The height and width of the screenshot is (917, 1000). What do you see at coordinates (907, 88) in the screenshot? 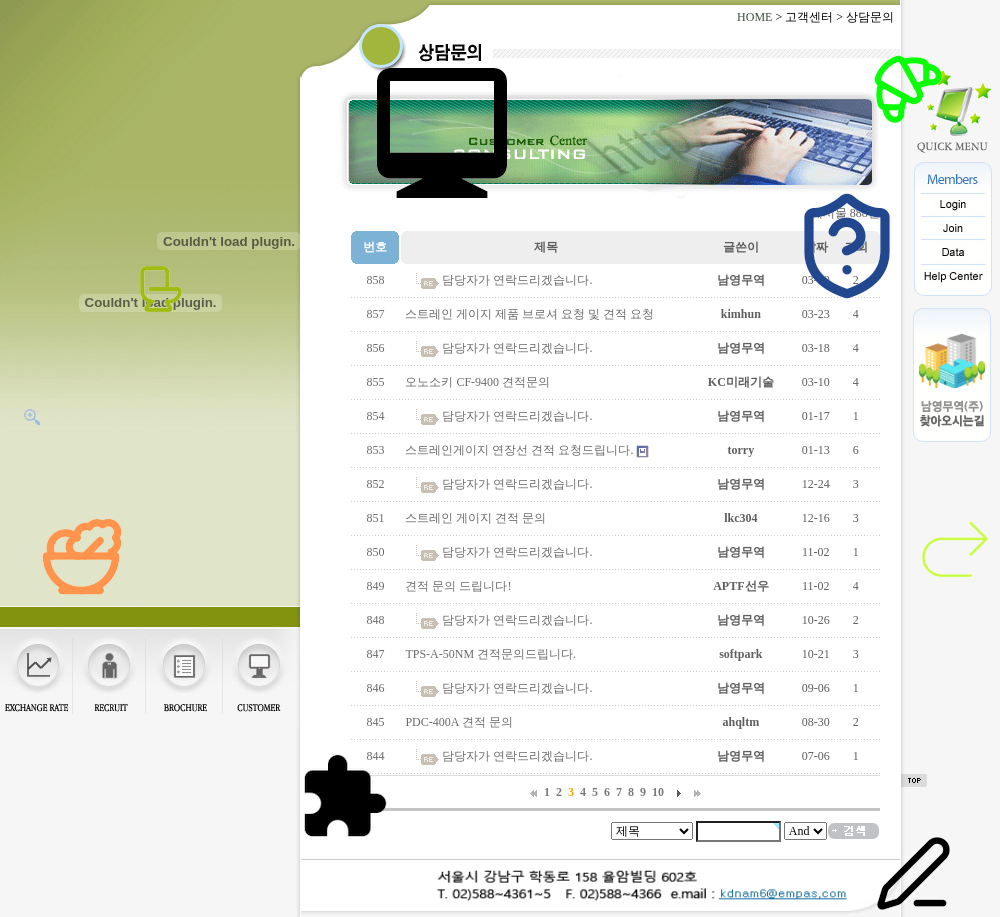
I see `browse bakery or pastry options` at bounding box center [907, 88].